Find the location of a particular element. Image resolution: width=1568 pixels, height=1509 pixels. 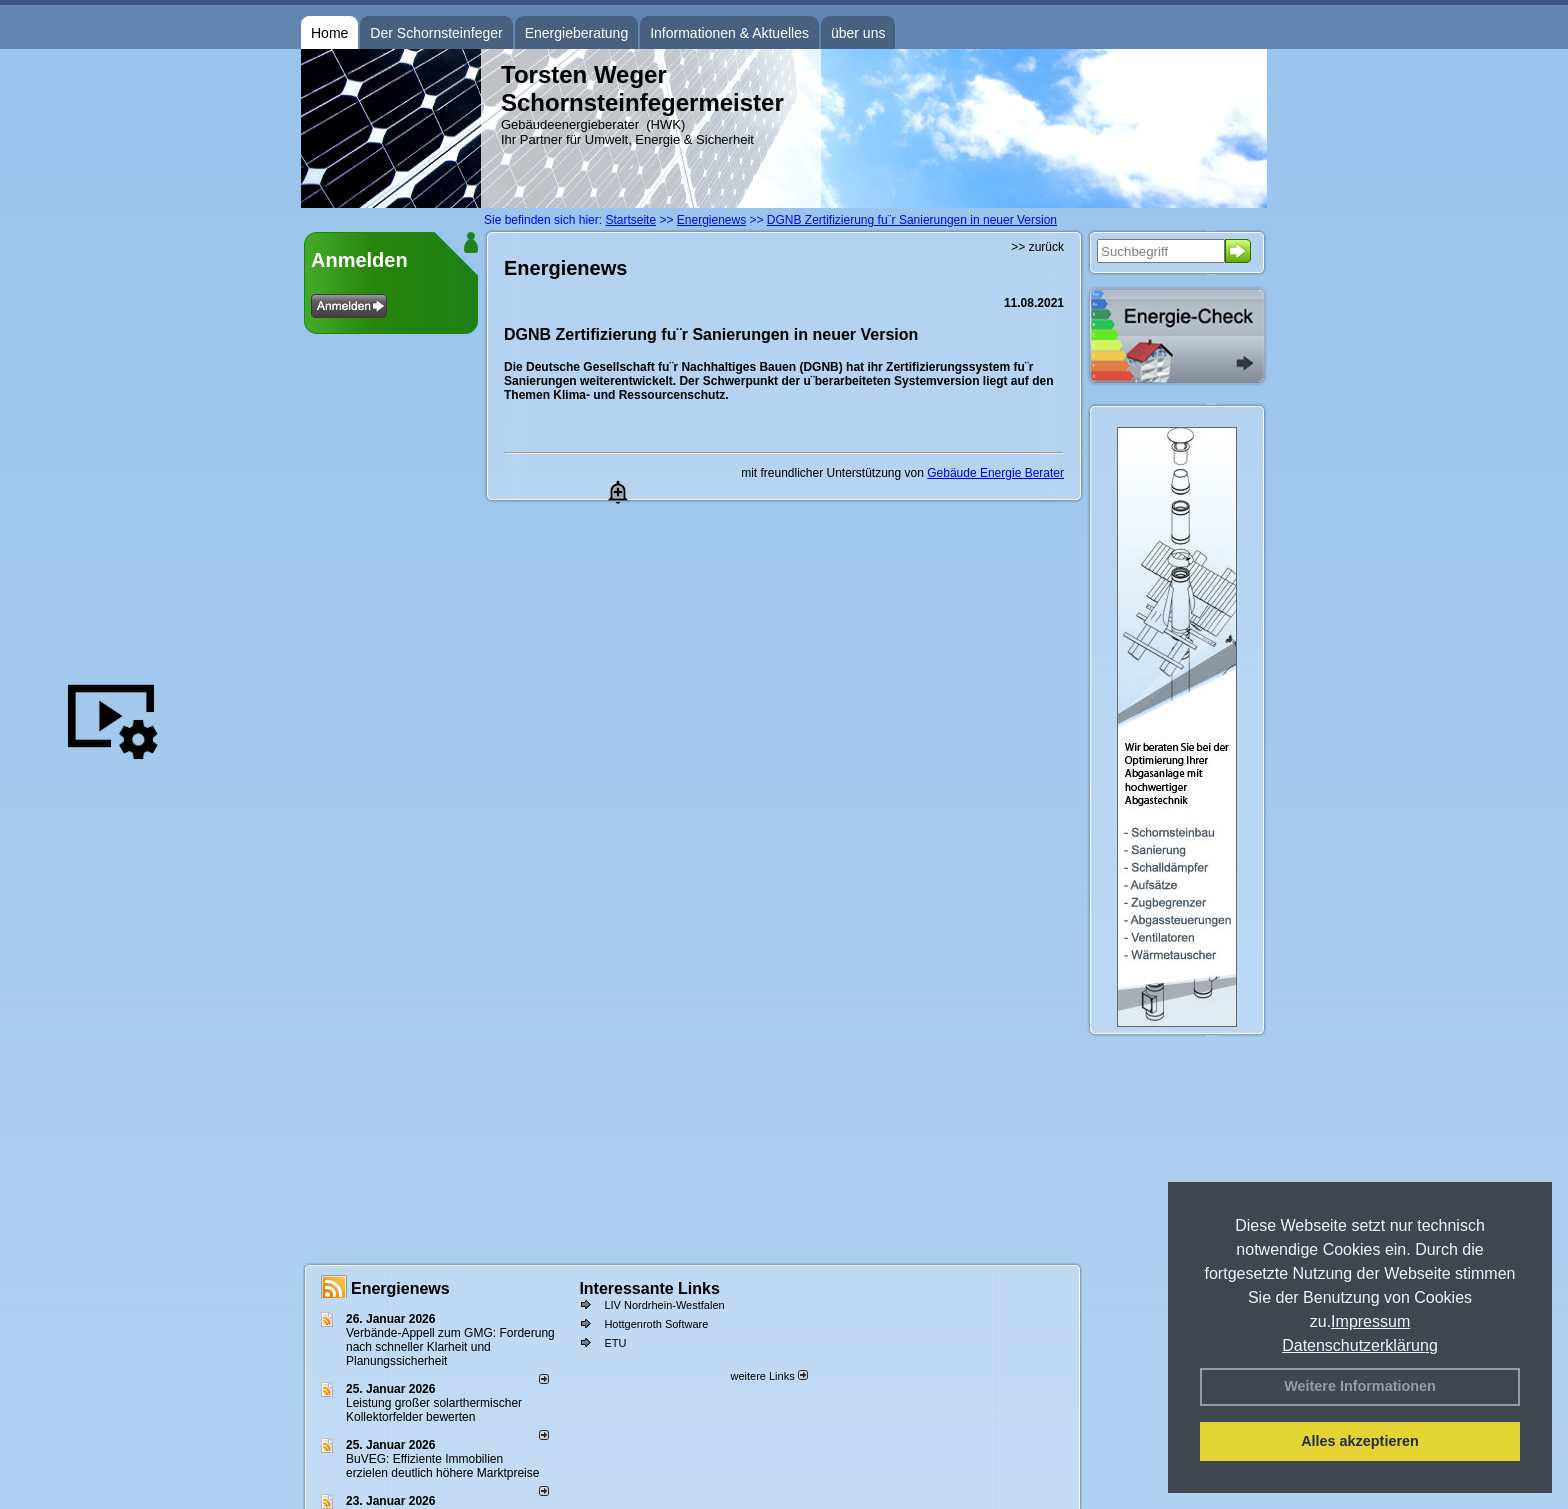

adjust video playback settings is located at coordinates (111, 716).